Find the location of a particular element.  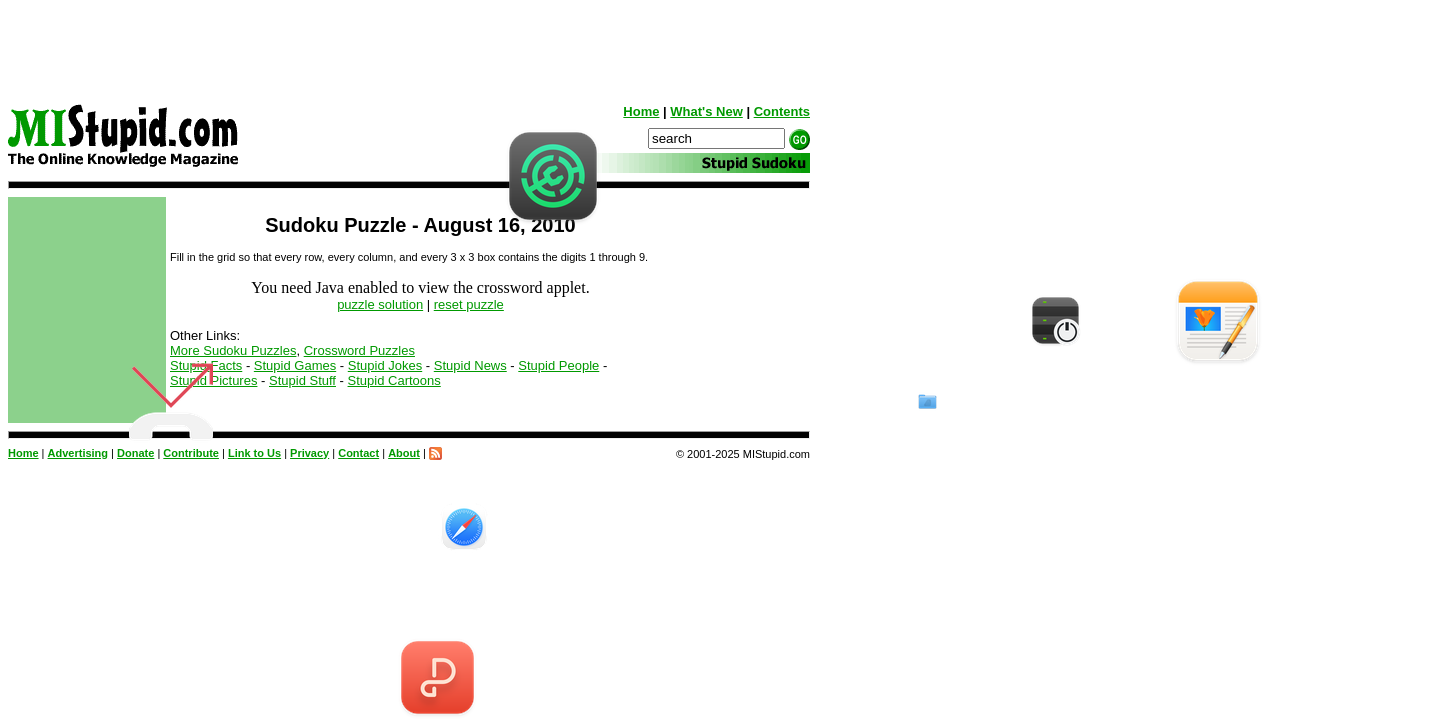

configure network server boot preferences is located at coordinates (1055, 320).